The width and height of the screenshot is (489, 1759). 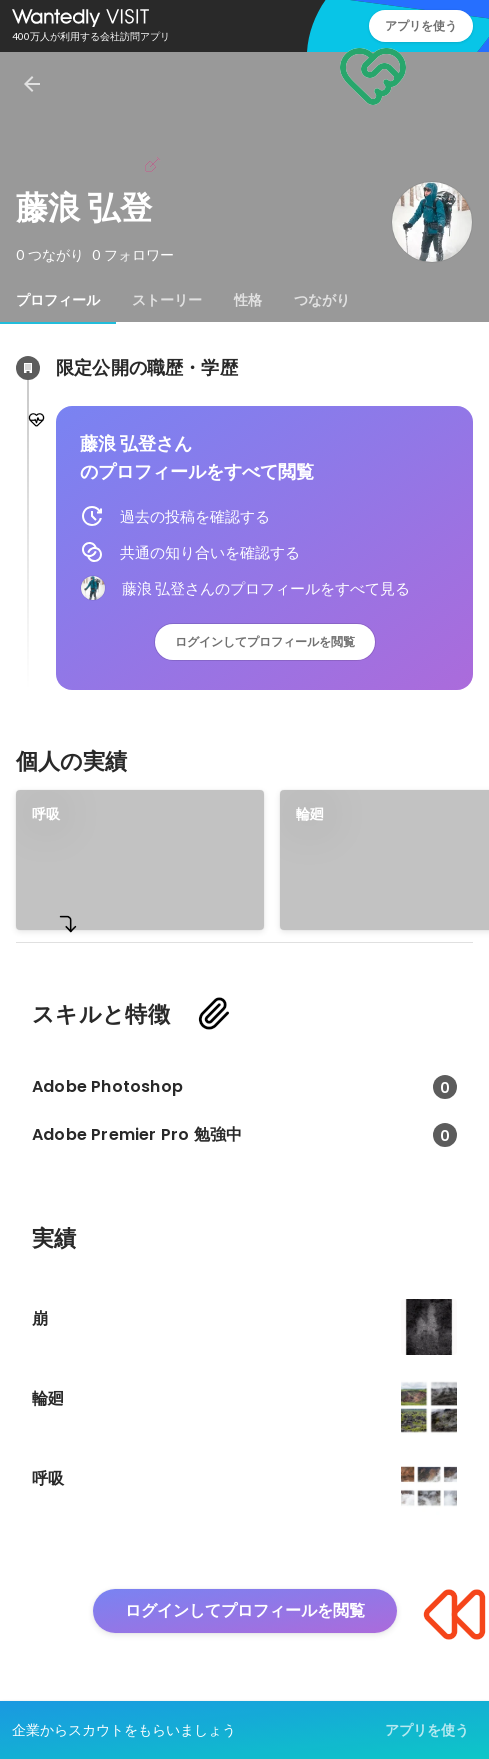 I want to click on view health or fitness tracking data, so click(x=36, y=419).